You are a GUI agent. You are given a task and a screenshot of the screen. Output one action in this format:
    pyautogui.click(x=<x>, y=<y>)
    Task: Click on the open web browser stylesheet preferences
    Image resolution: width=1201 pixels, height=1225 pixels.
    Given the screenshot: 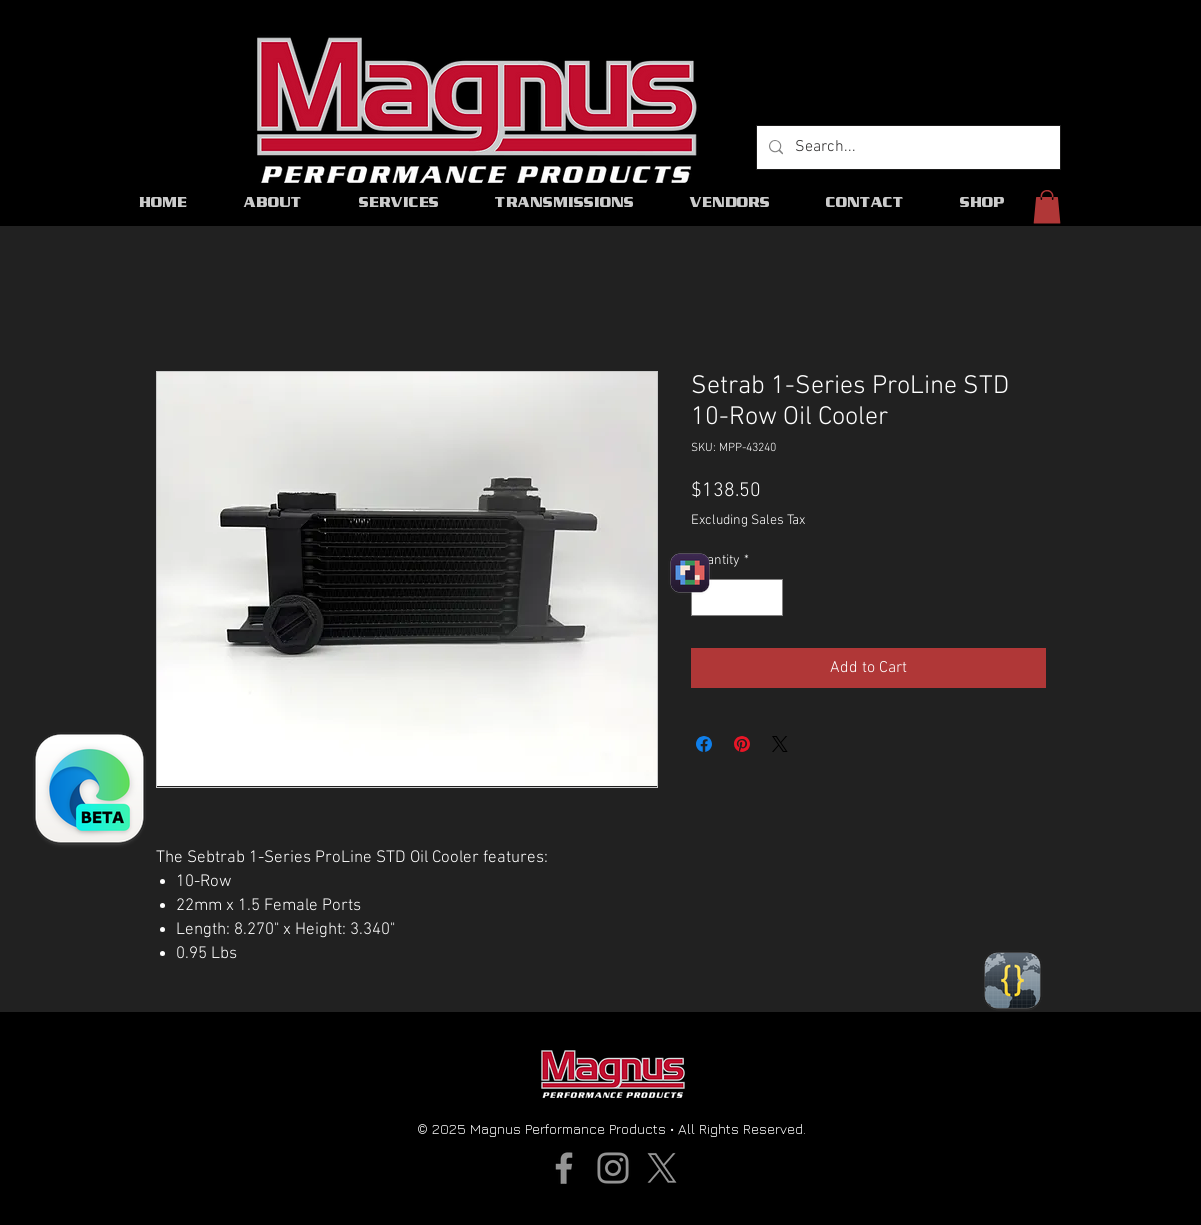 What is the action you would take?
    pyautogui.click(x=1012, y=980)
    